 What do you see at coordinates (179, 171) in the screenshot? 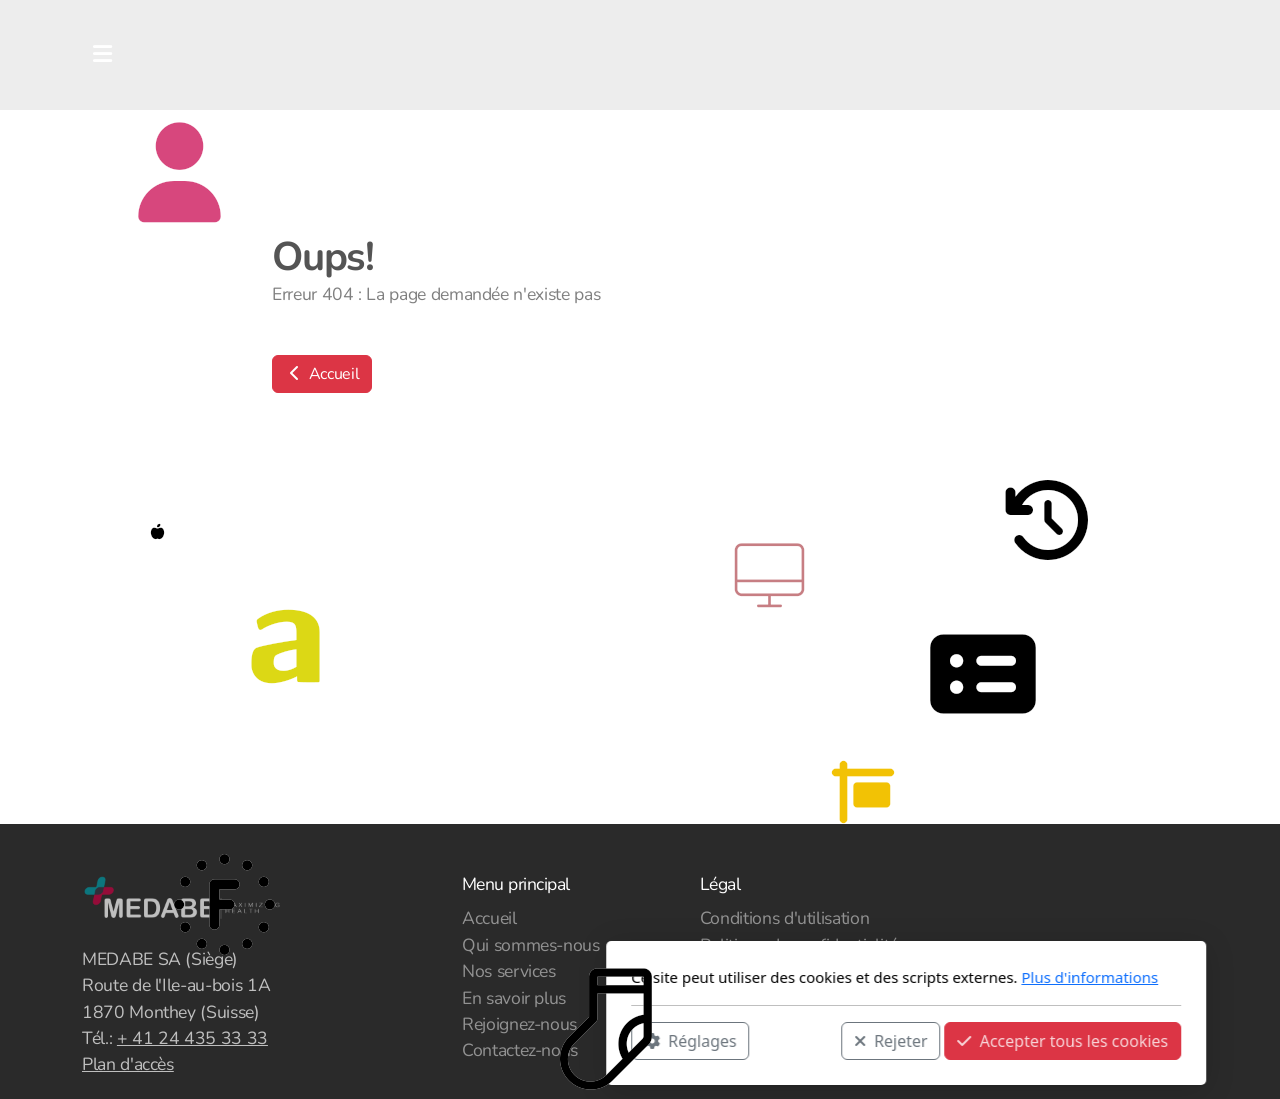
I see `view your profile` at bounding box center [179, 171].